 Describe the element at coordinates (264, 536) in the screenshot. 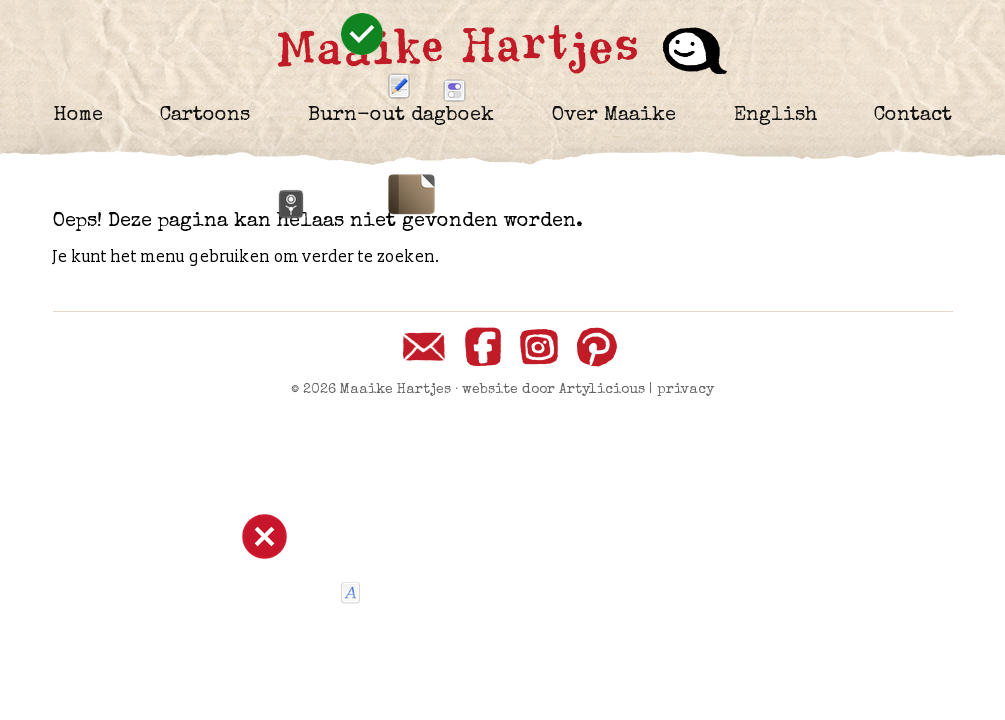

I see `cancel or close the current action` at that location.